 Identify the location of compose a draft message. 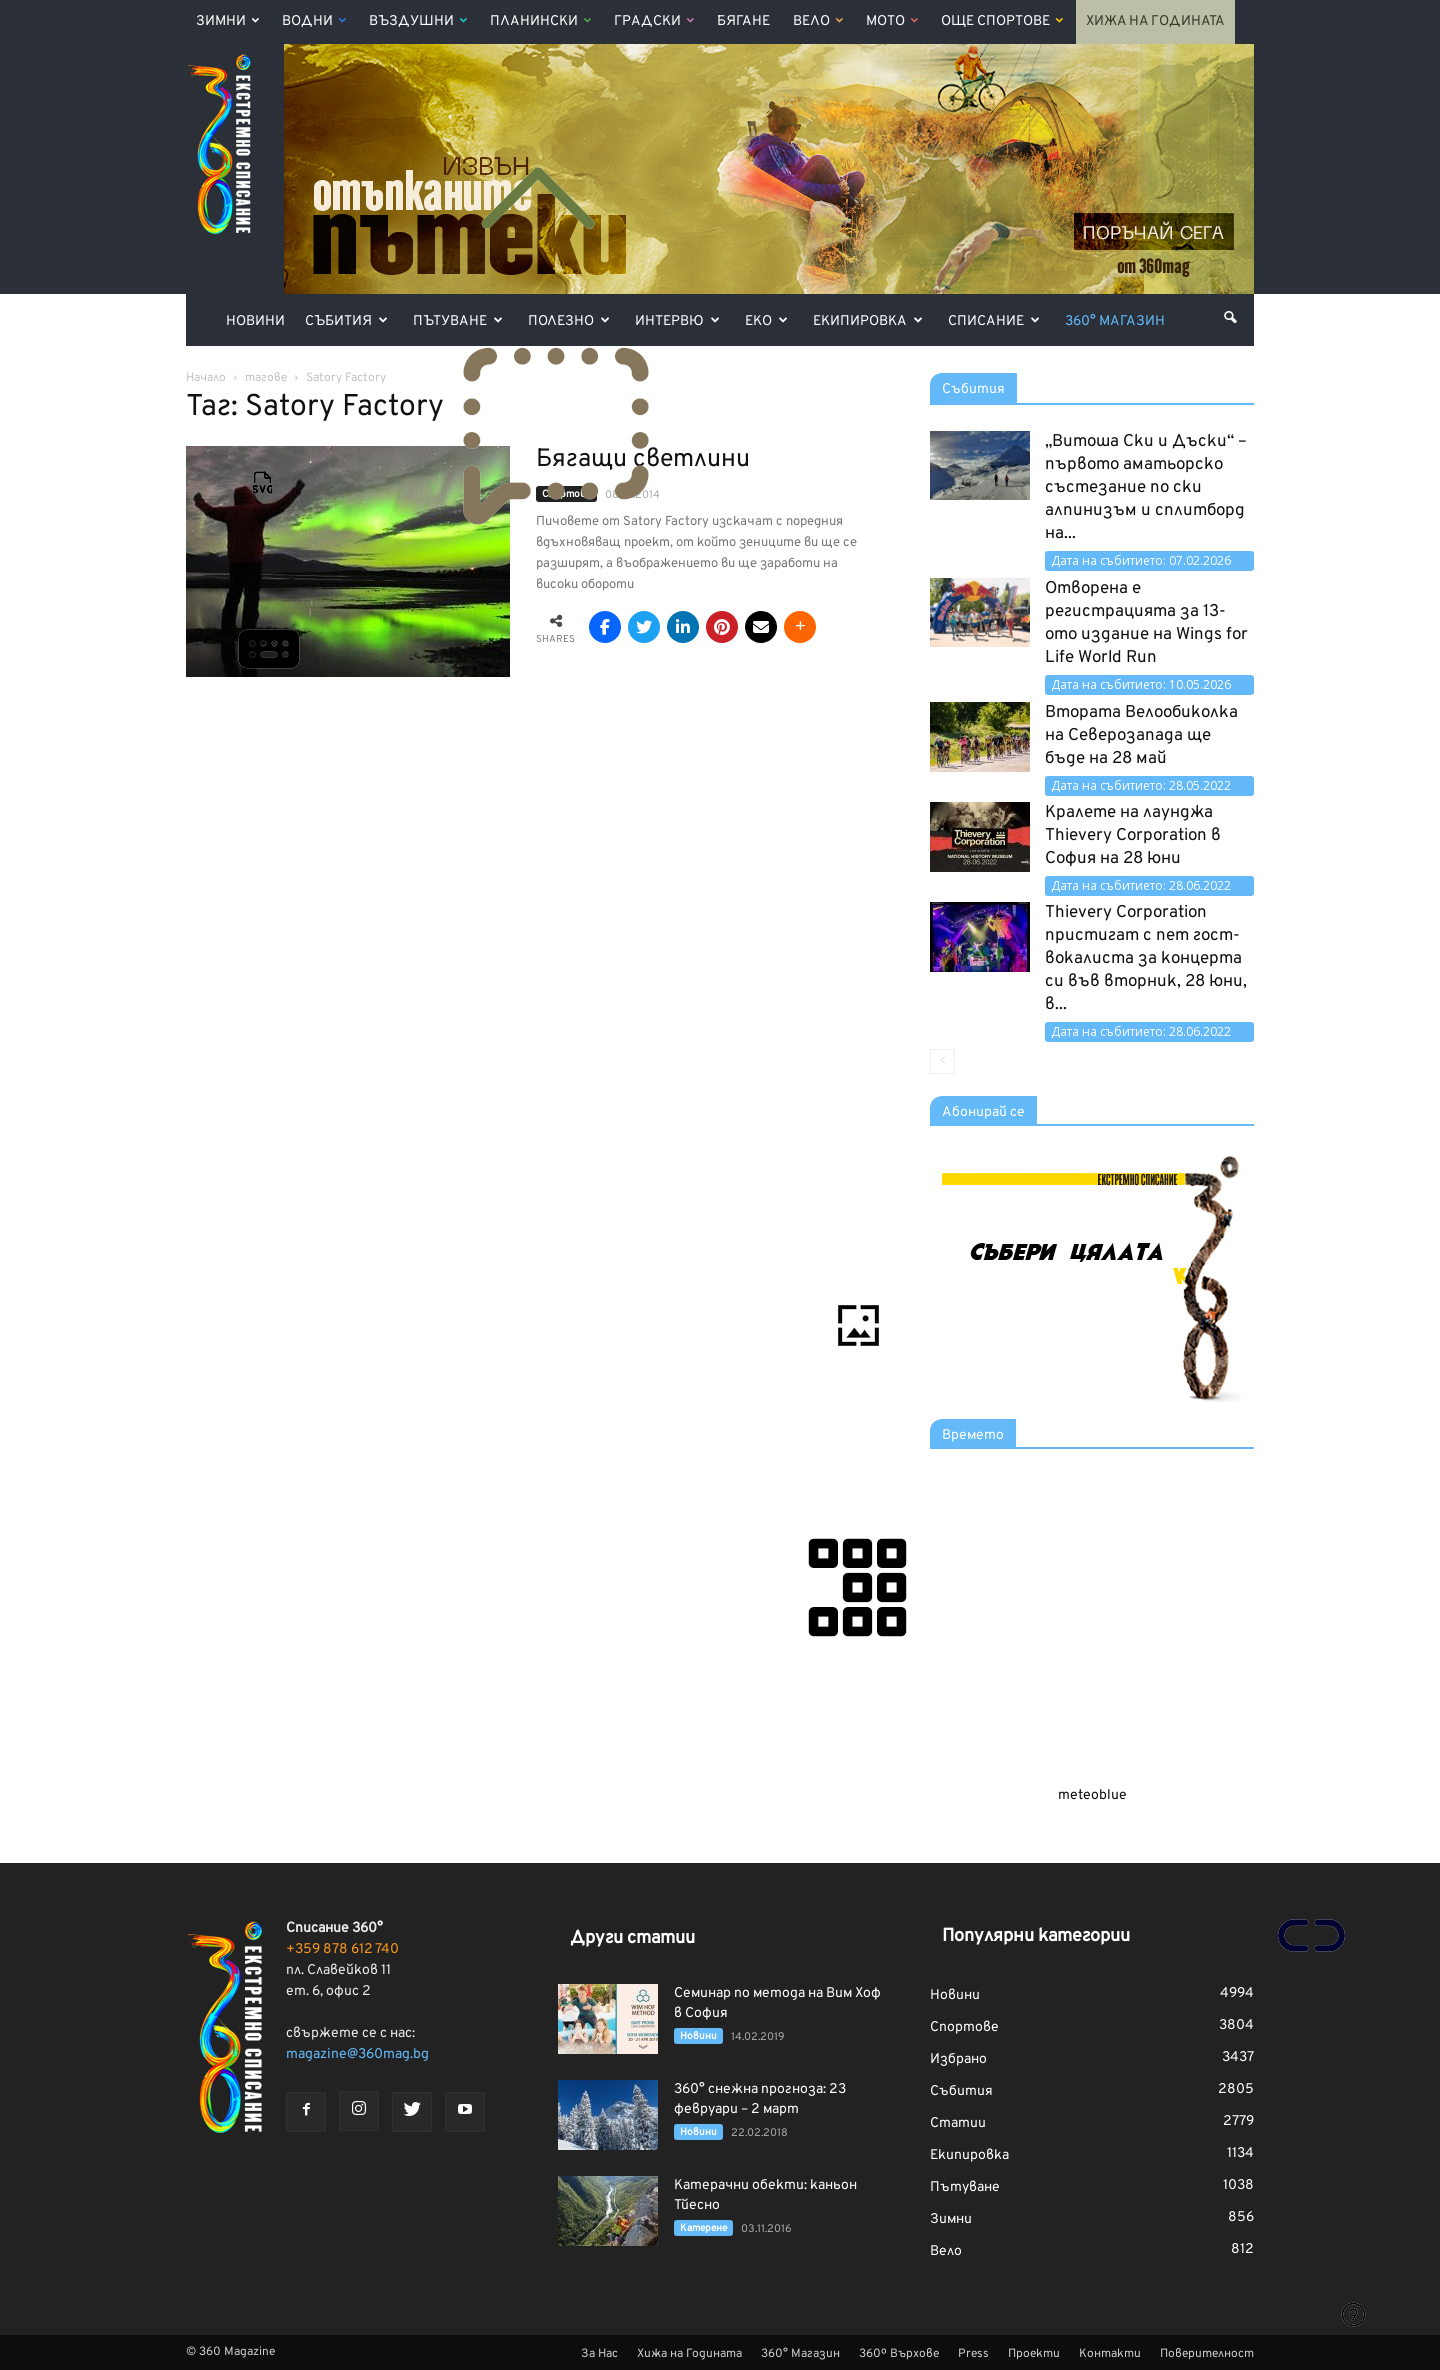
(556, 432).